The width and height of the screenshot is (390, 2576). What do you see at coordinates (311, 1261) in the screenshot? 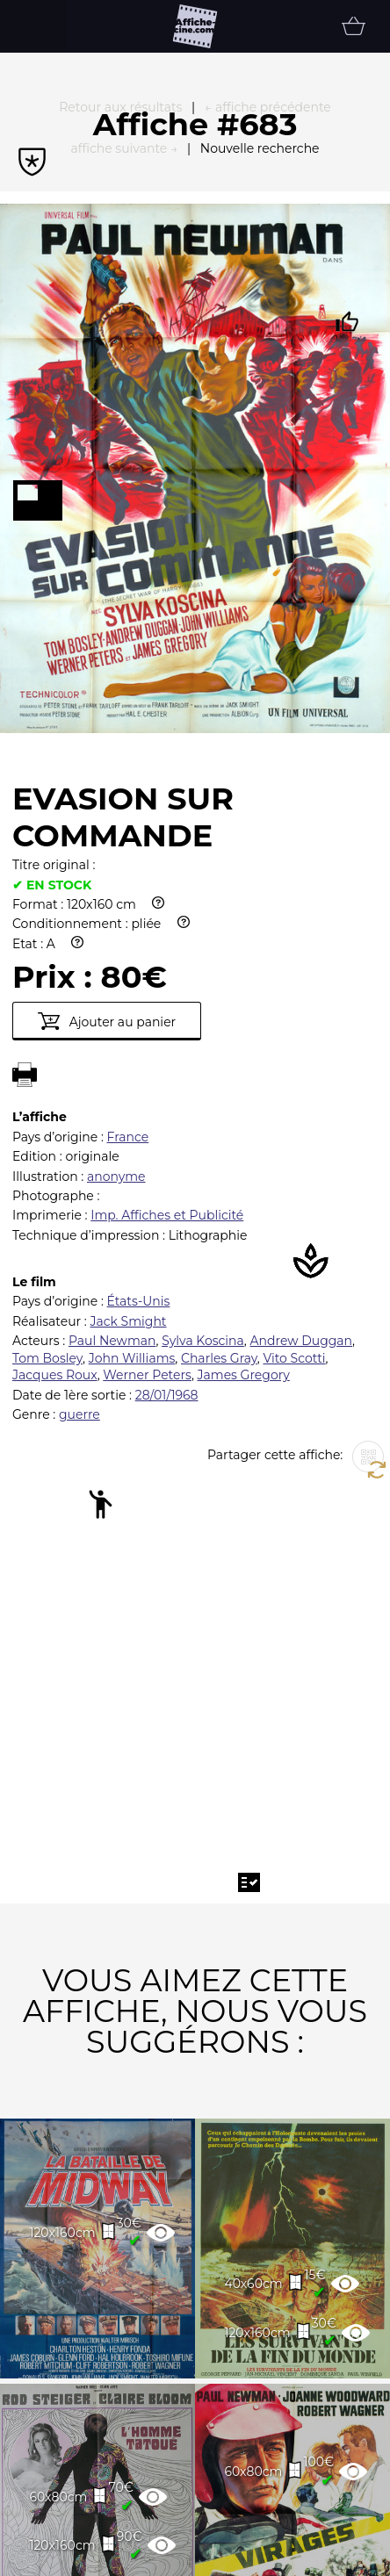
I see `access spa or wellness features` at bounding box center [311, 1261].